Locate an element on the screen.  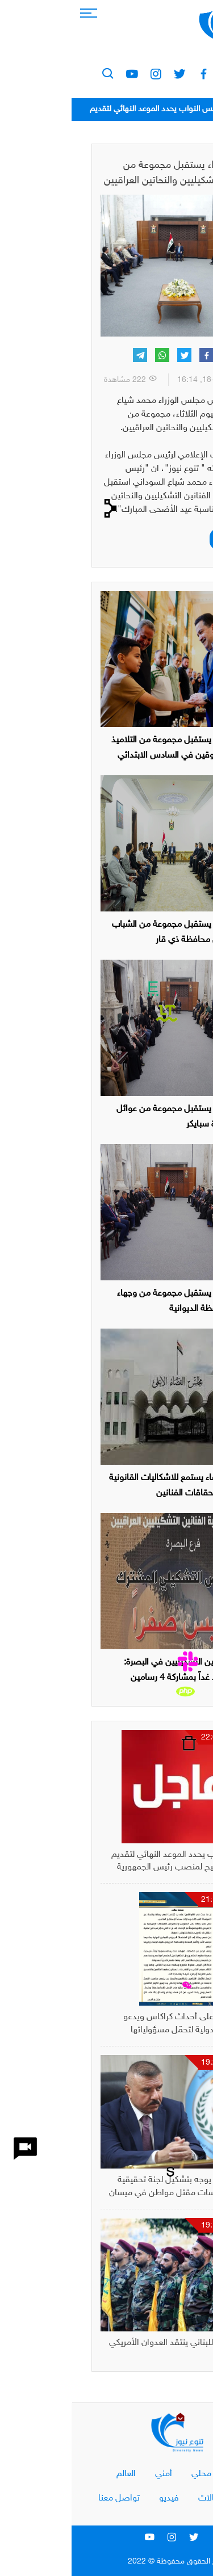
return to home screen is located at coordinates (180, 2417).